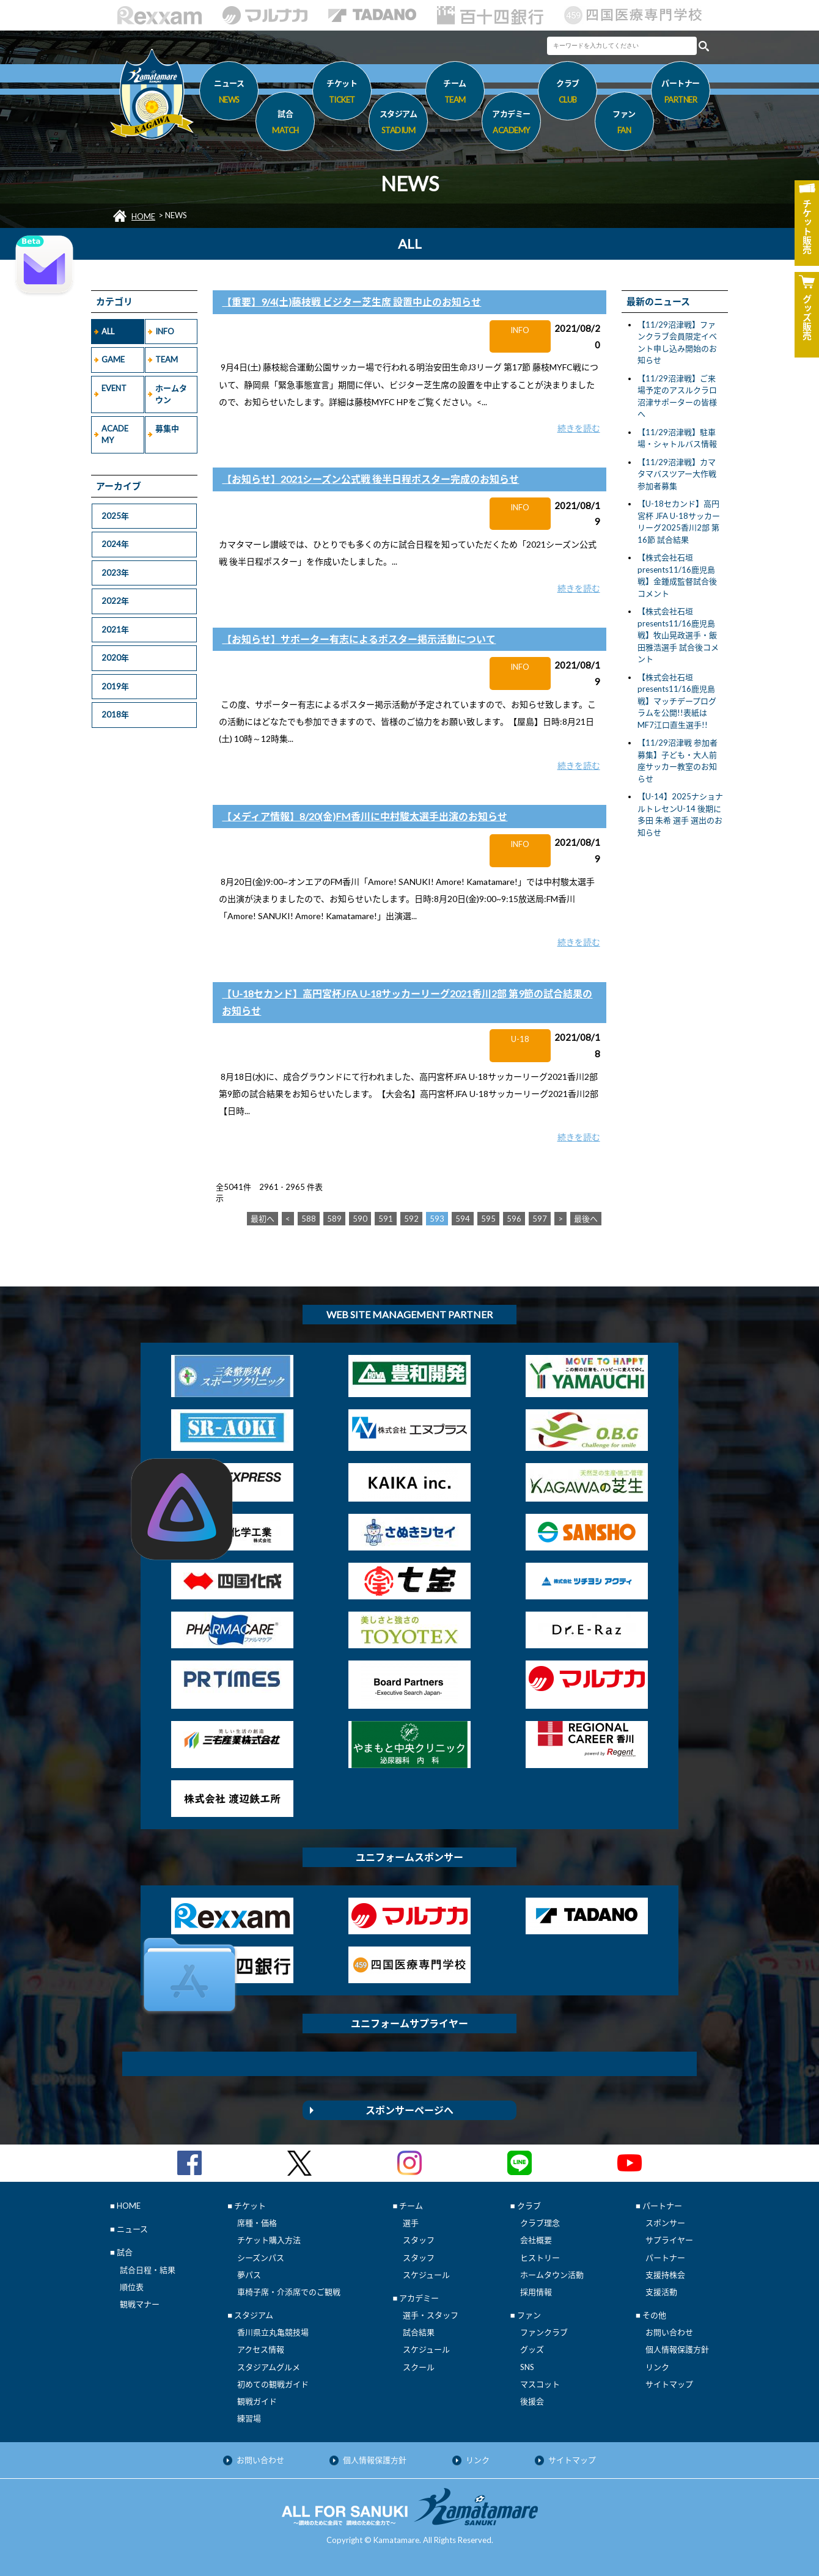 The image size is (819, 2576). Describe the element at coordinates (182, 1509) in the screenshot. I see `open jellyfin media server app` at that location.